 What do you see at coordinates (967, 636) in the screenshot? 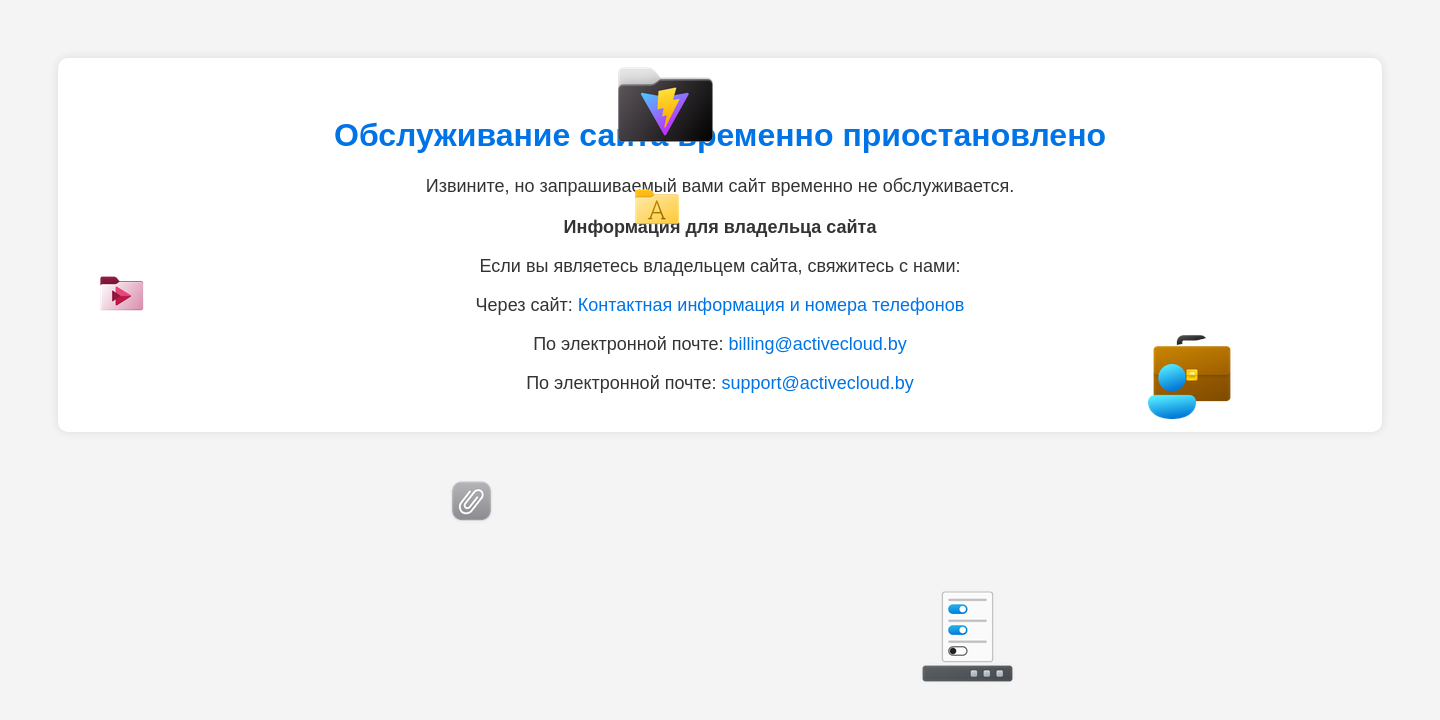
I see `access settings or preferences` at bounding box center [967, 636].